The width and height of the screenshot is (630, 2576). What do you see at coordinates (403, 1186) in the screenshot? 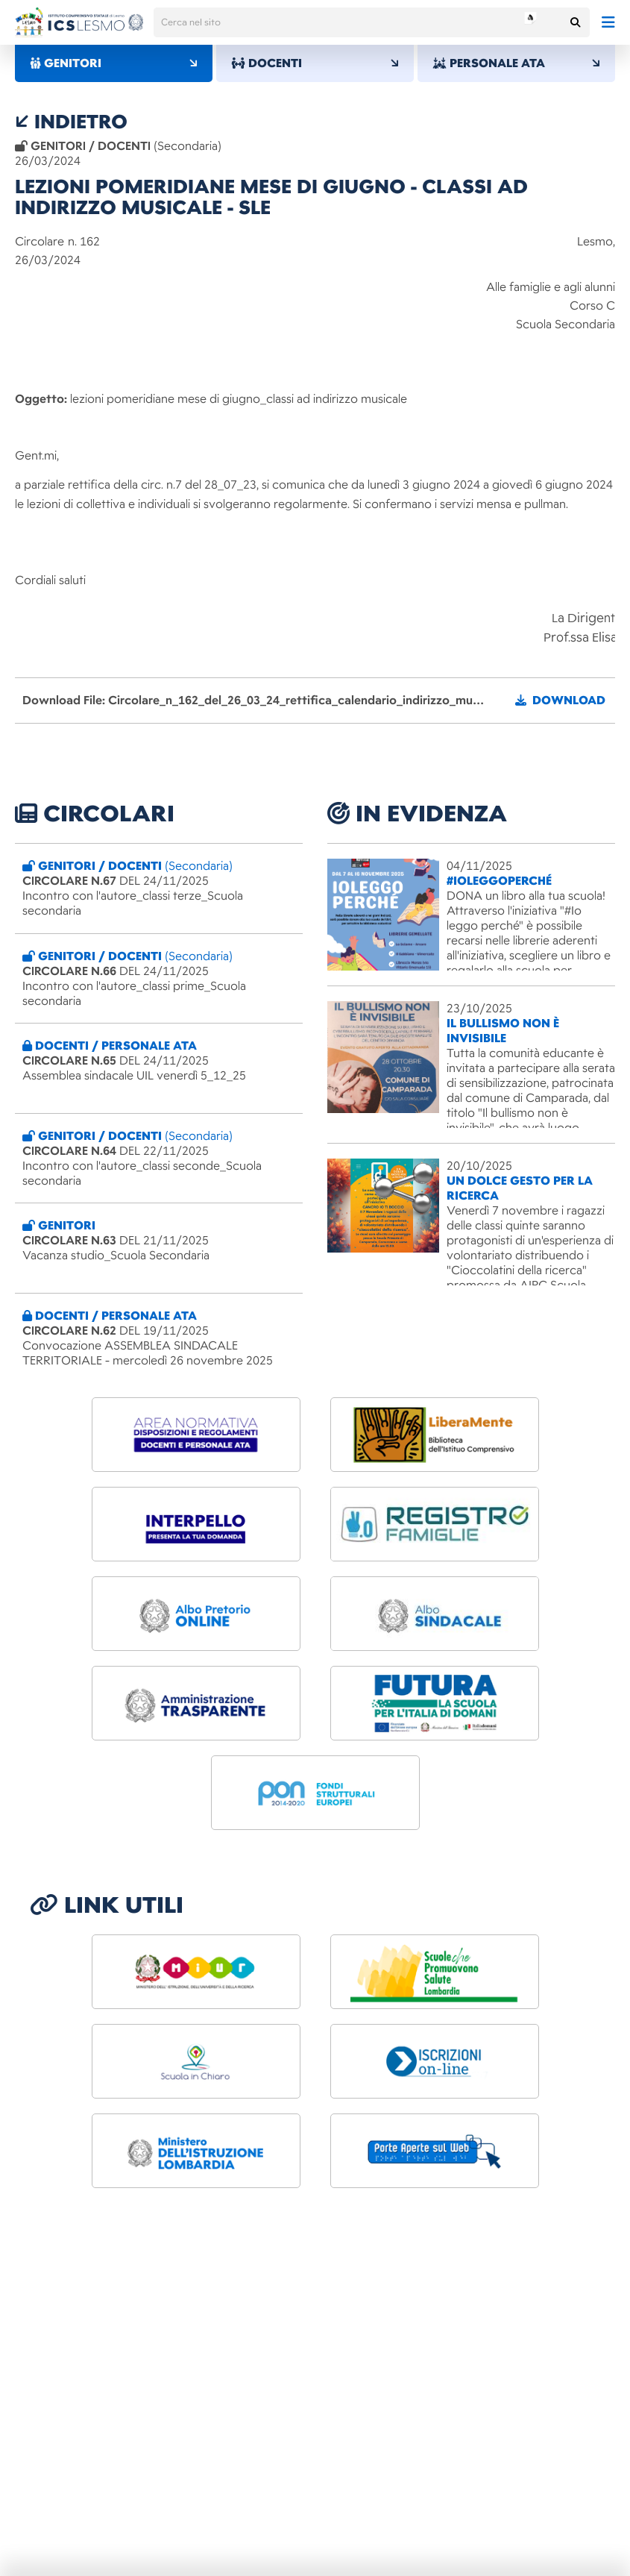
I see `access sharing and network preferences` at bounding box center [403, 1186].